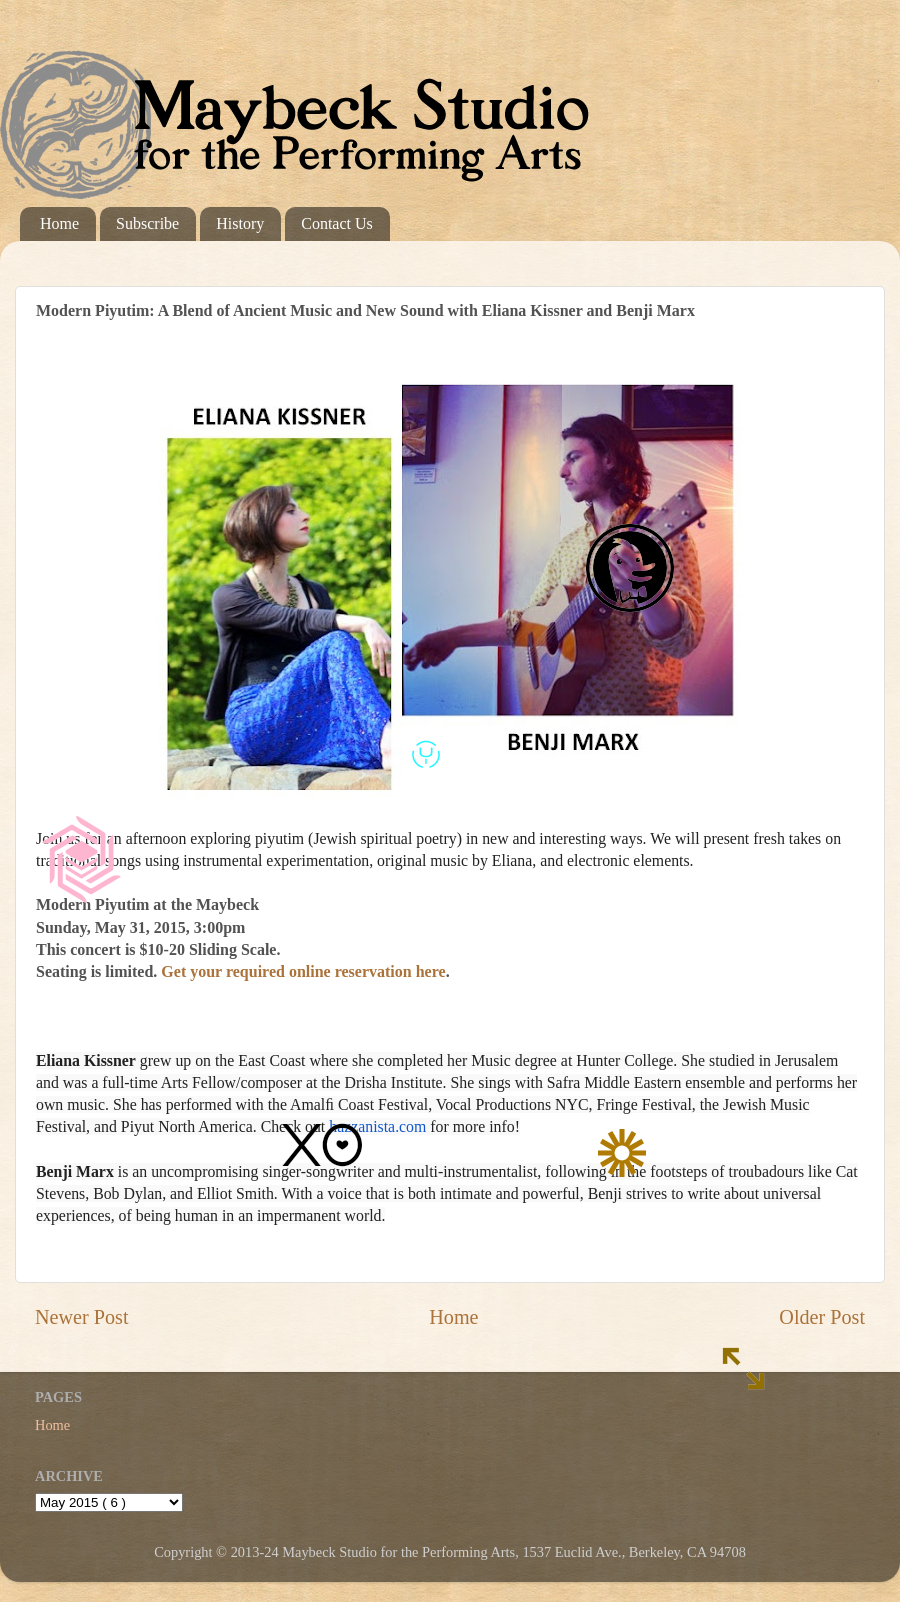 The width and height of the screenshot is (900, 1602). Describe the element at coordinates (743, 1368) in the screenshot. I see `expand content to full screen` at that location.